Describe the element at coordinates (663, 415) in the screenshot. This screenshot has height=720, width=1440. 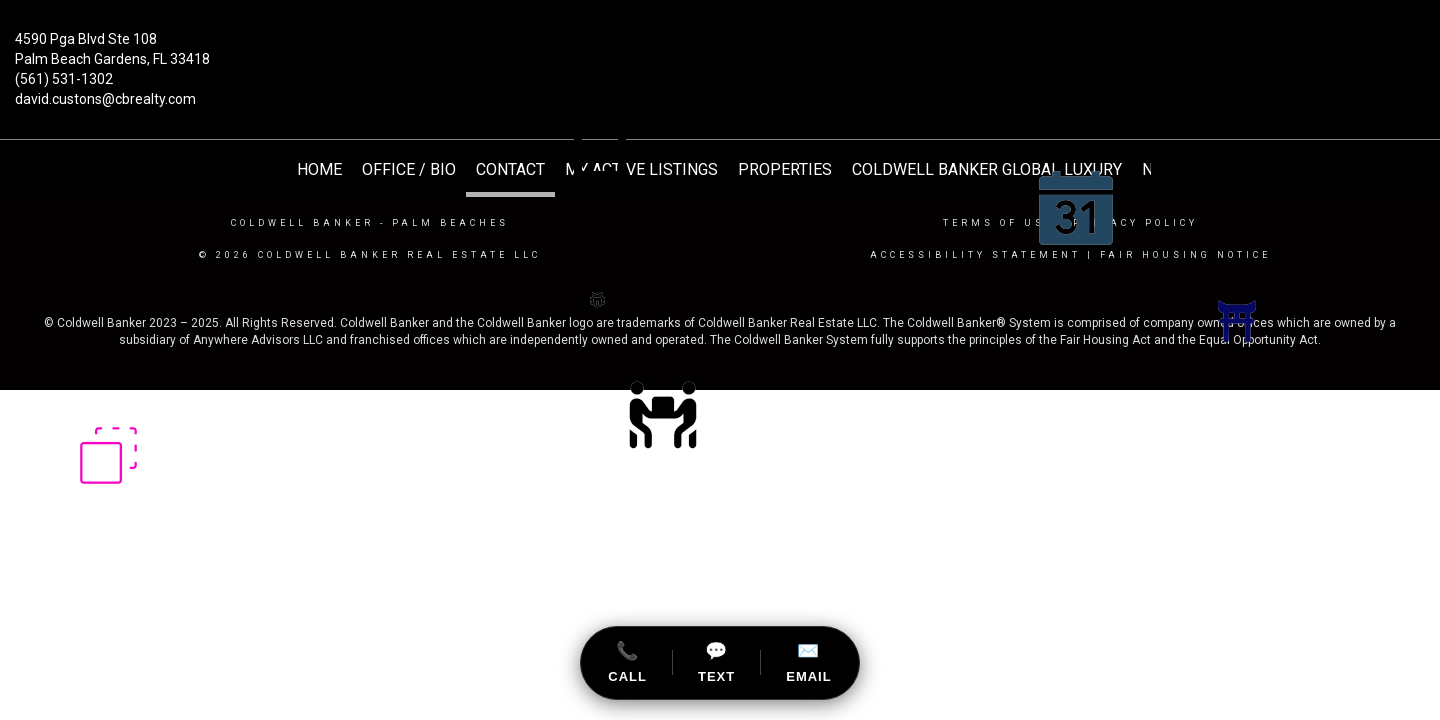
I see `moving or delivery service` at that location.